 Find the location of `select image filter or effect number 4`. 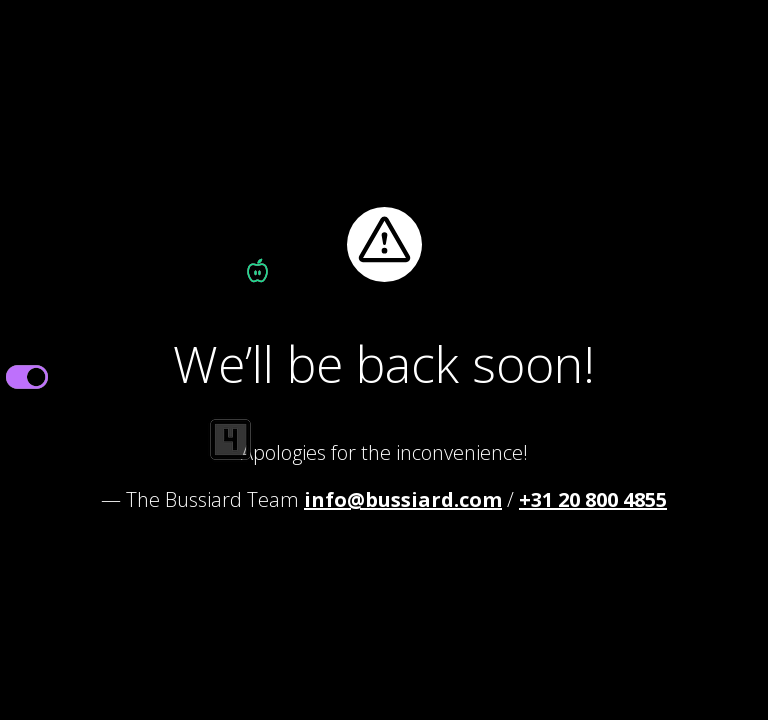

select image filter or effect number 4 is located at coordinates (230, 439).